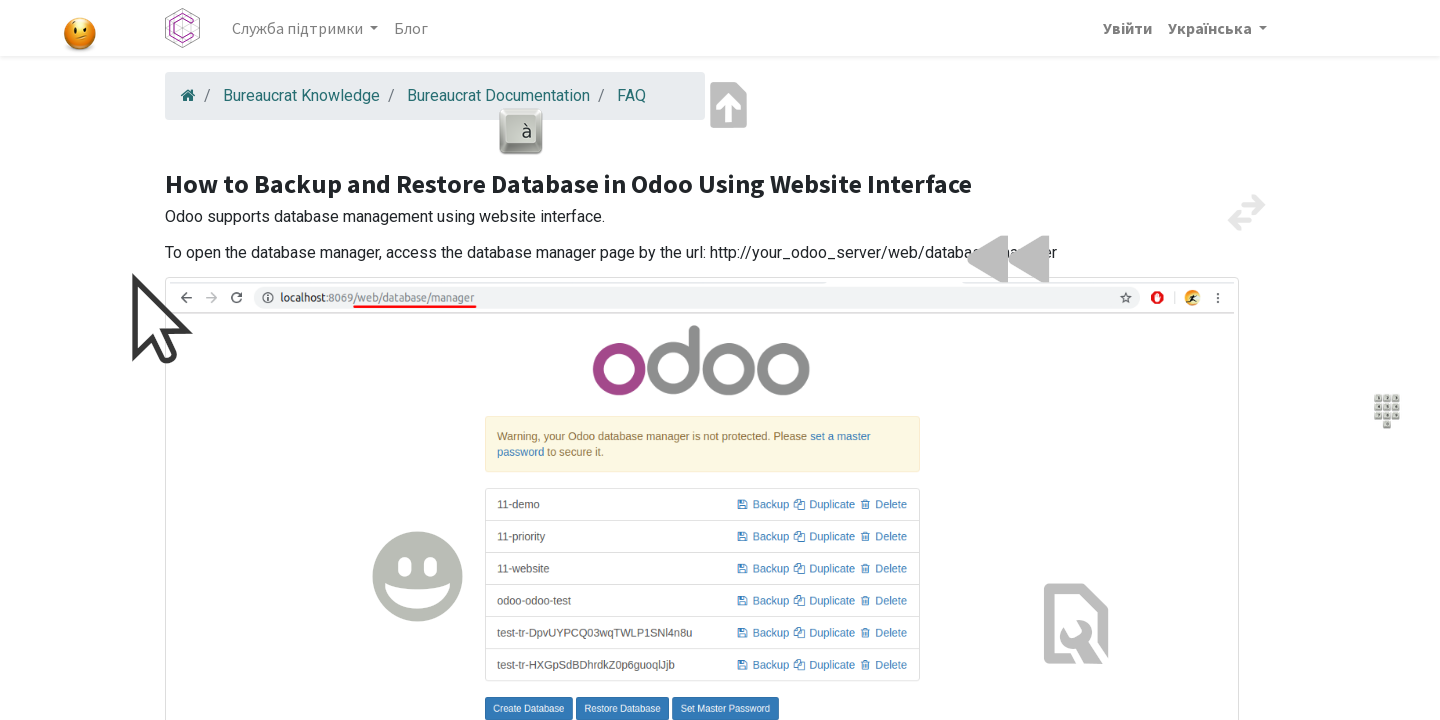  Describe the element at coordinates (1246, 212) in the screenshot. I see `indicates idle network activity` at that location.